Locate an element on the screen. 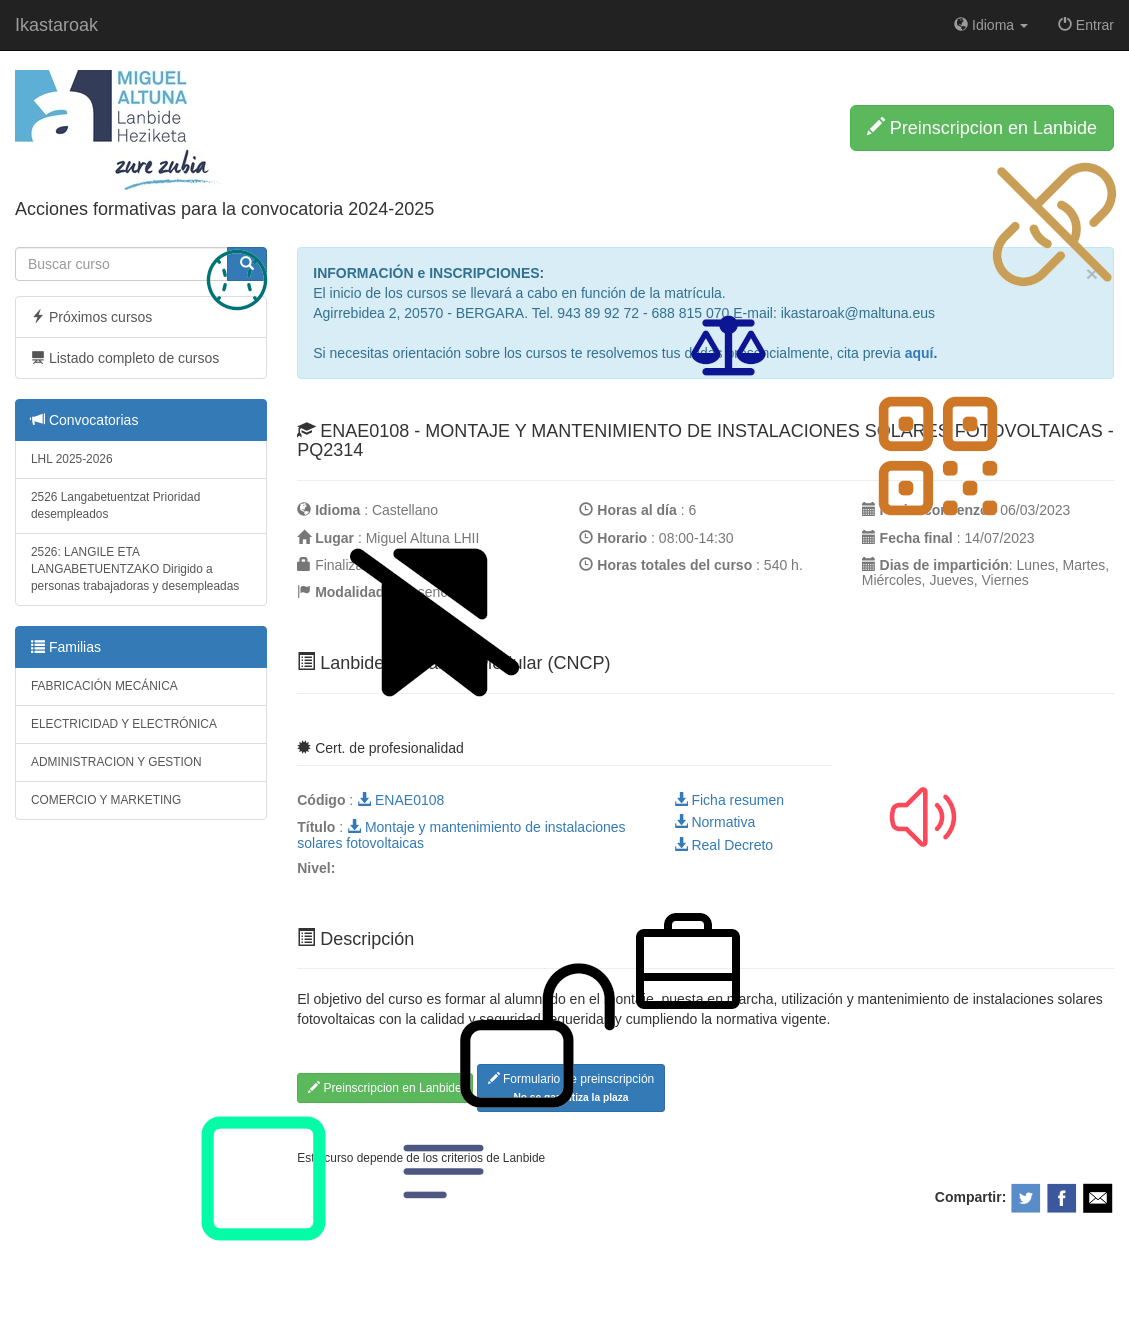 The image size is (1129, 1319). unlink or disconnect a linked item is located at coordinates (1054, 224).